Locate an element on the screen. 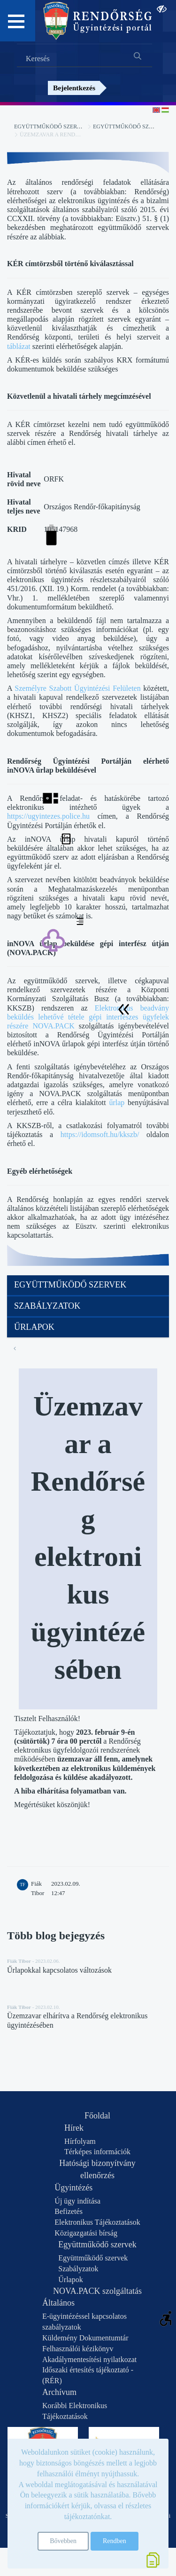 Image resolution: width=176 pixels, height=2576 pixels. go back to previous screen is located at coordinates (123, 1009).